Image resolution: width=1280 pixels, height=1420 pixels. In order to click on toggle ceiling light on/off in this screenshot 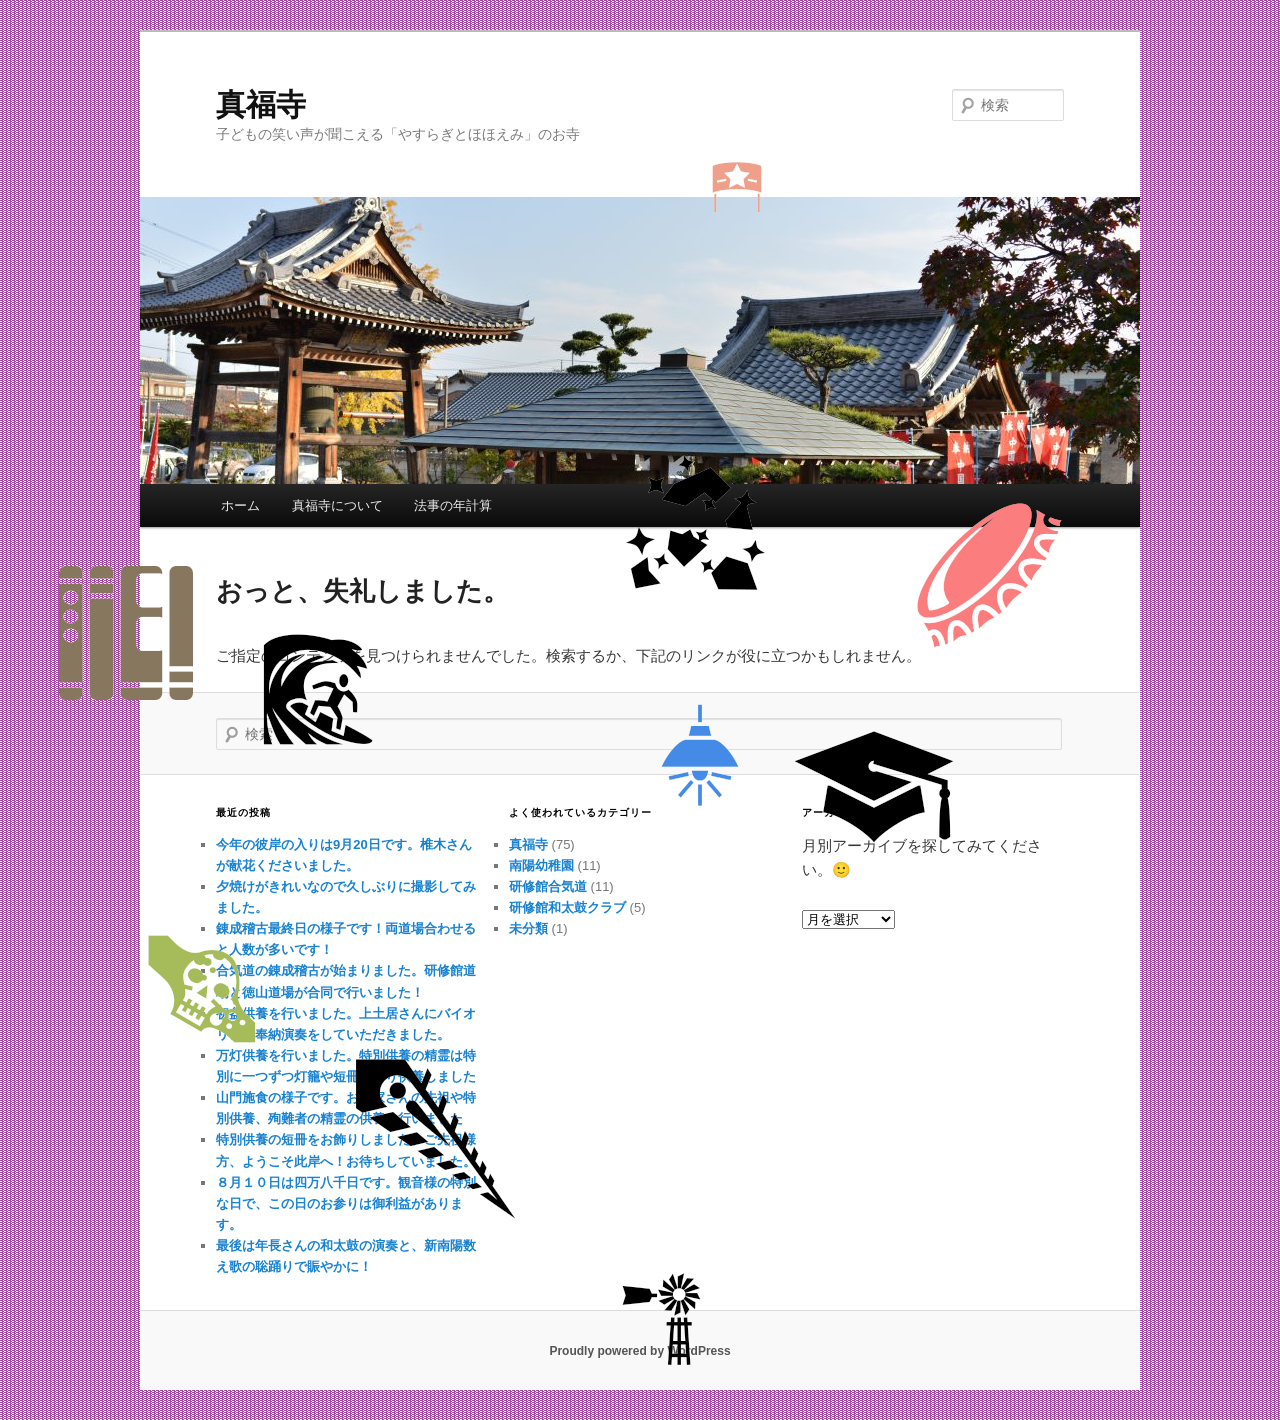, I will do `click(700, 755)`.